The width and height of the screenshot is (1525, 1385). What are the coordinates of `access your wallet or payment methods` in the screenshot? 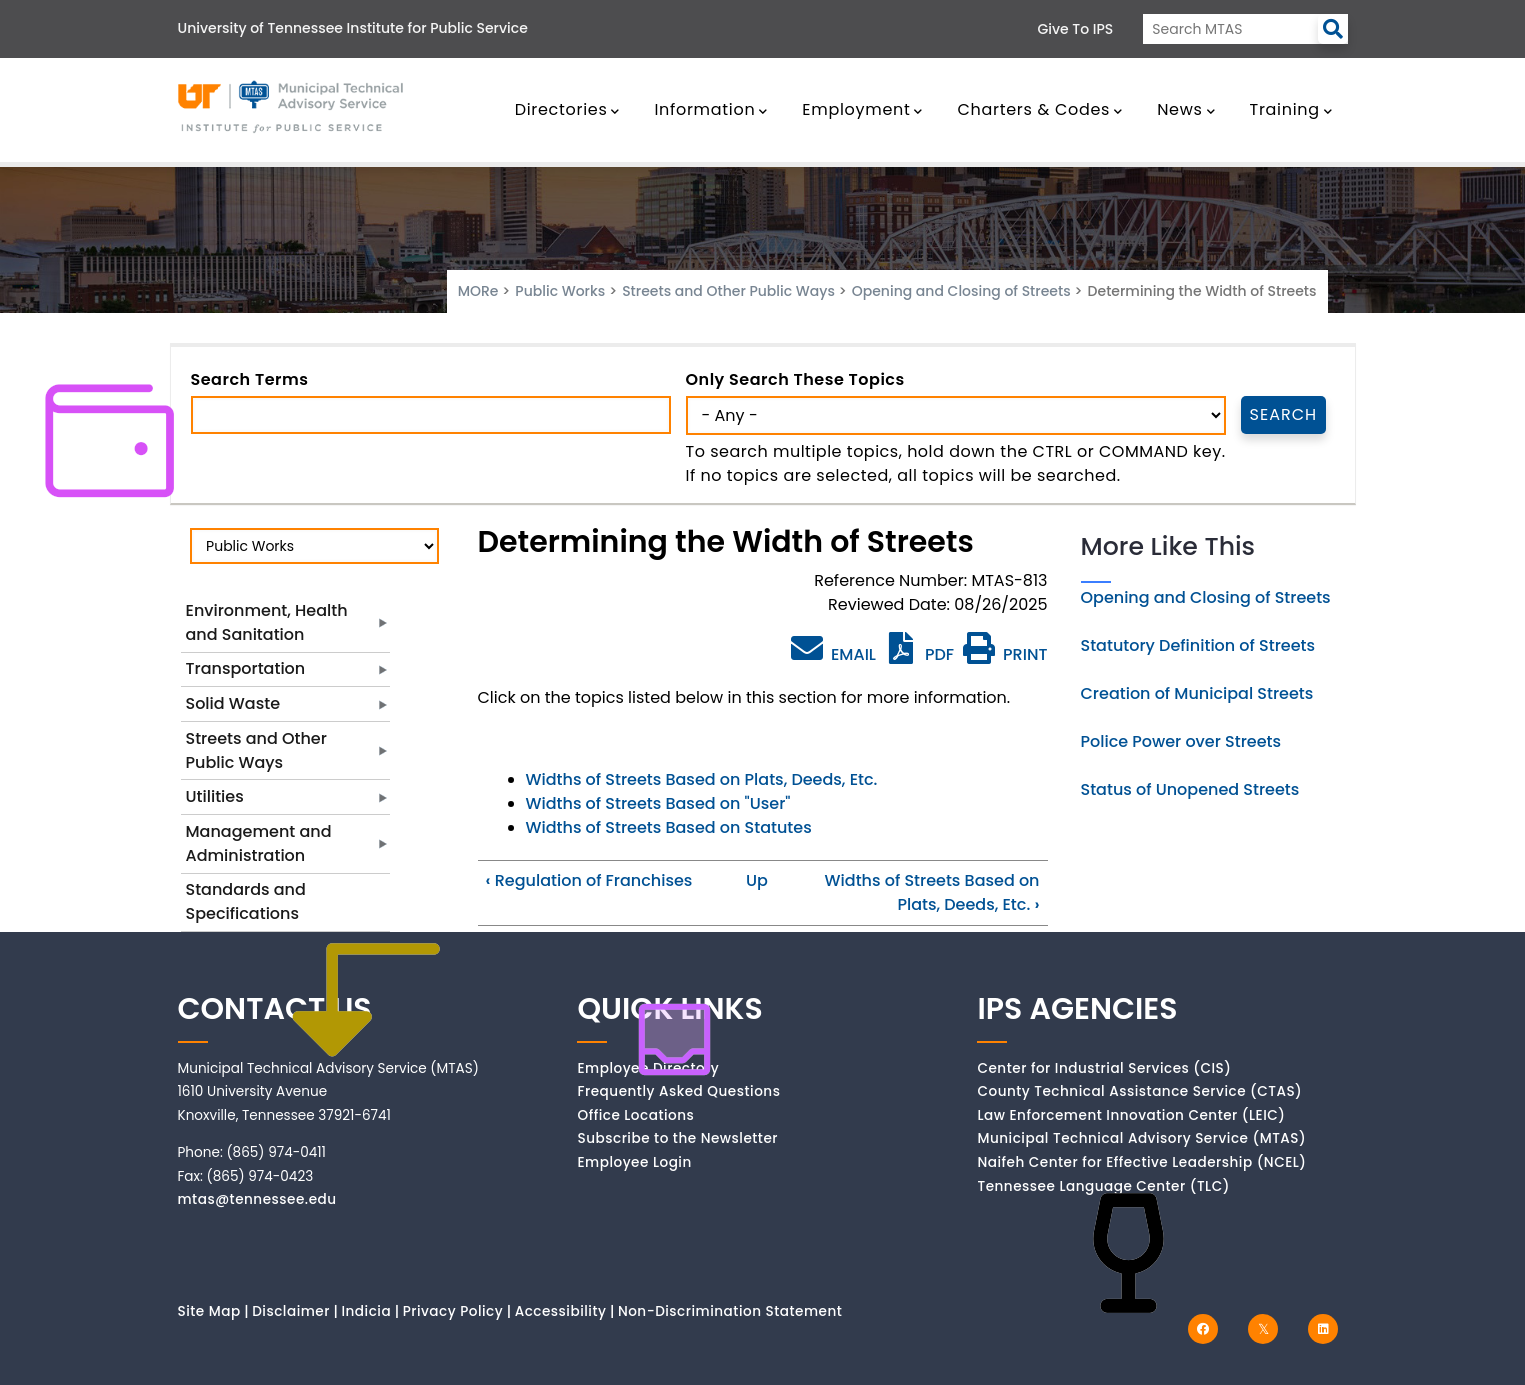 It's located at (107, 446).